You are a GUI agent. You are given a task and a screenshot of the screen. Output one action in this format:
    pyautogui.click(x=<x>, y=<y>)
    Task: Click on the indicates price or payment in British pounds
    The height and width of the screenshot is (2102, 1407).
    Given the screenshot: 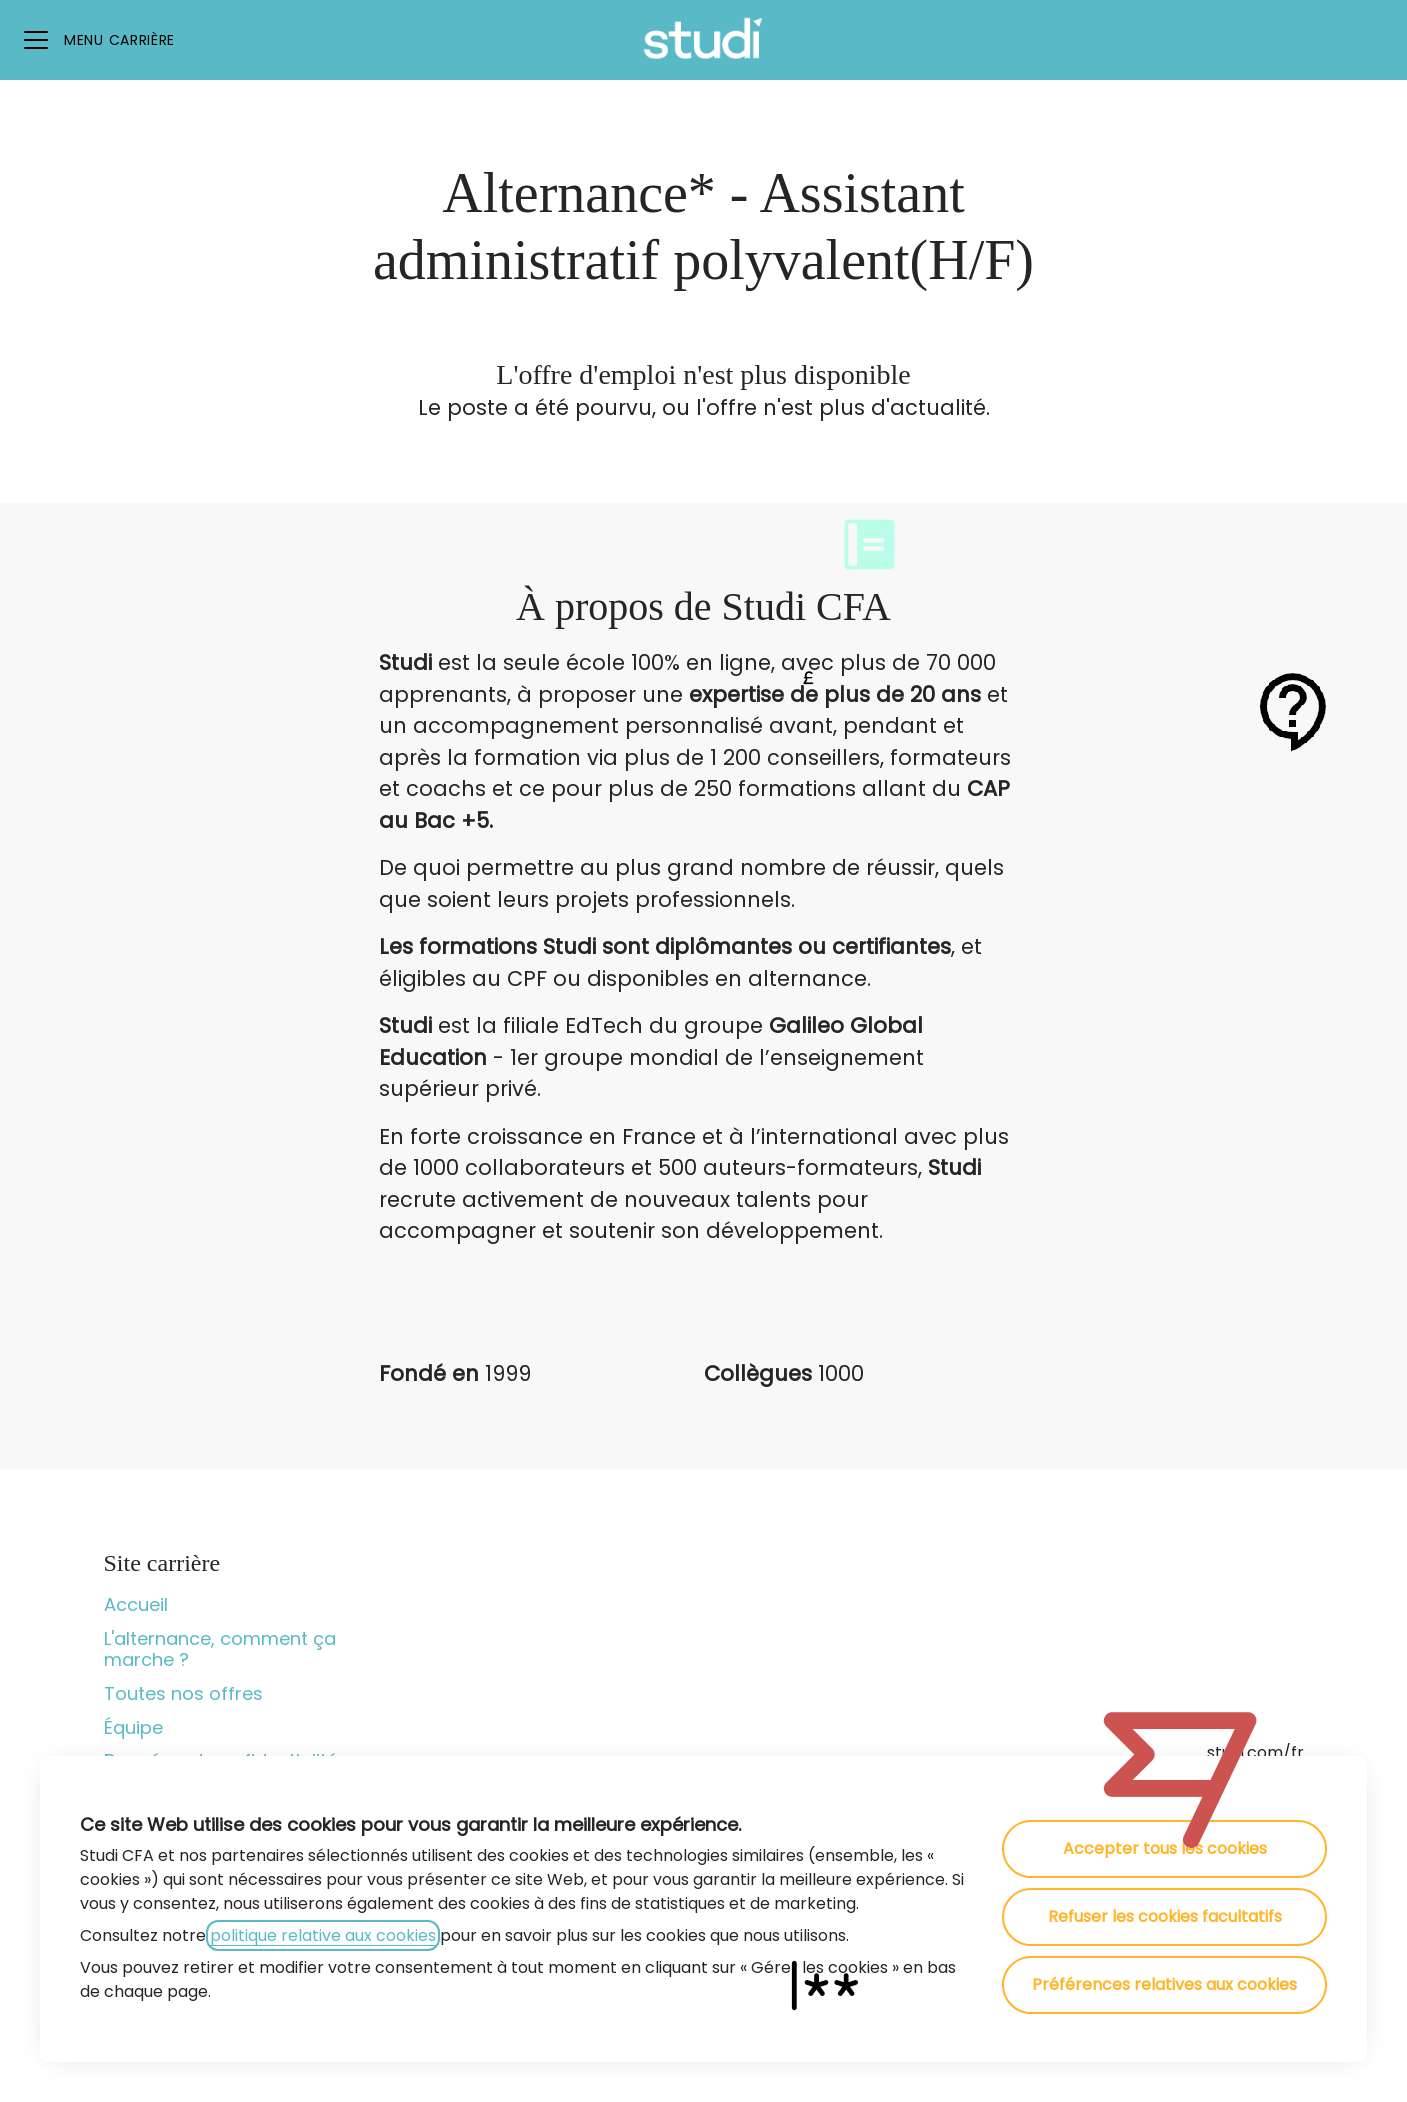 What is the action you would take?
    pyautogui.click(x=808, y=677)
    